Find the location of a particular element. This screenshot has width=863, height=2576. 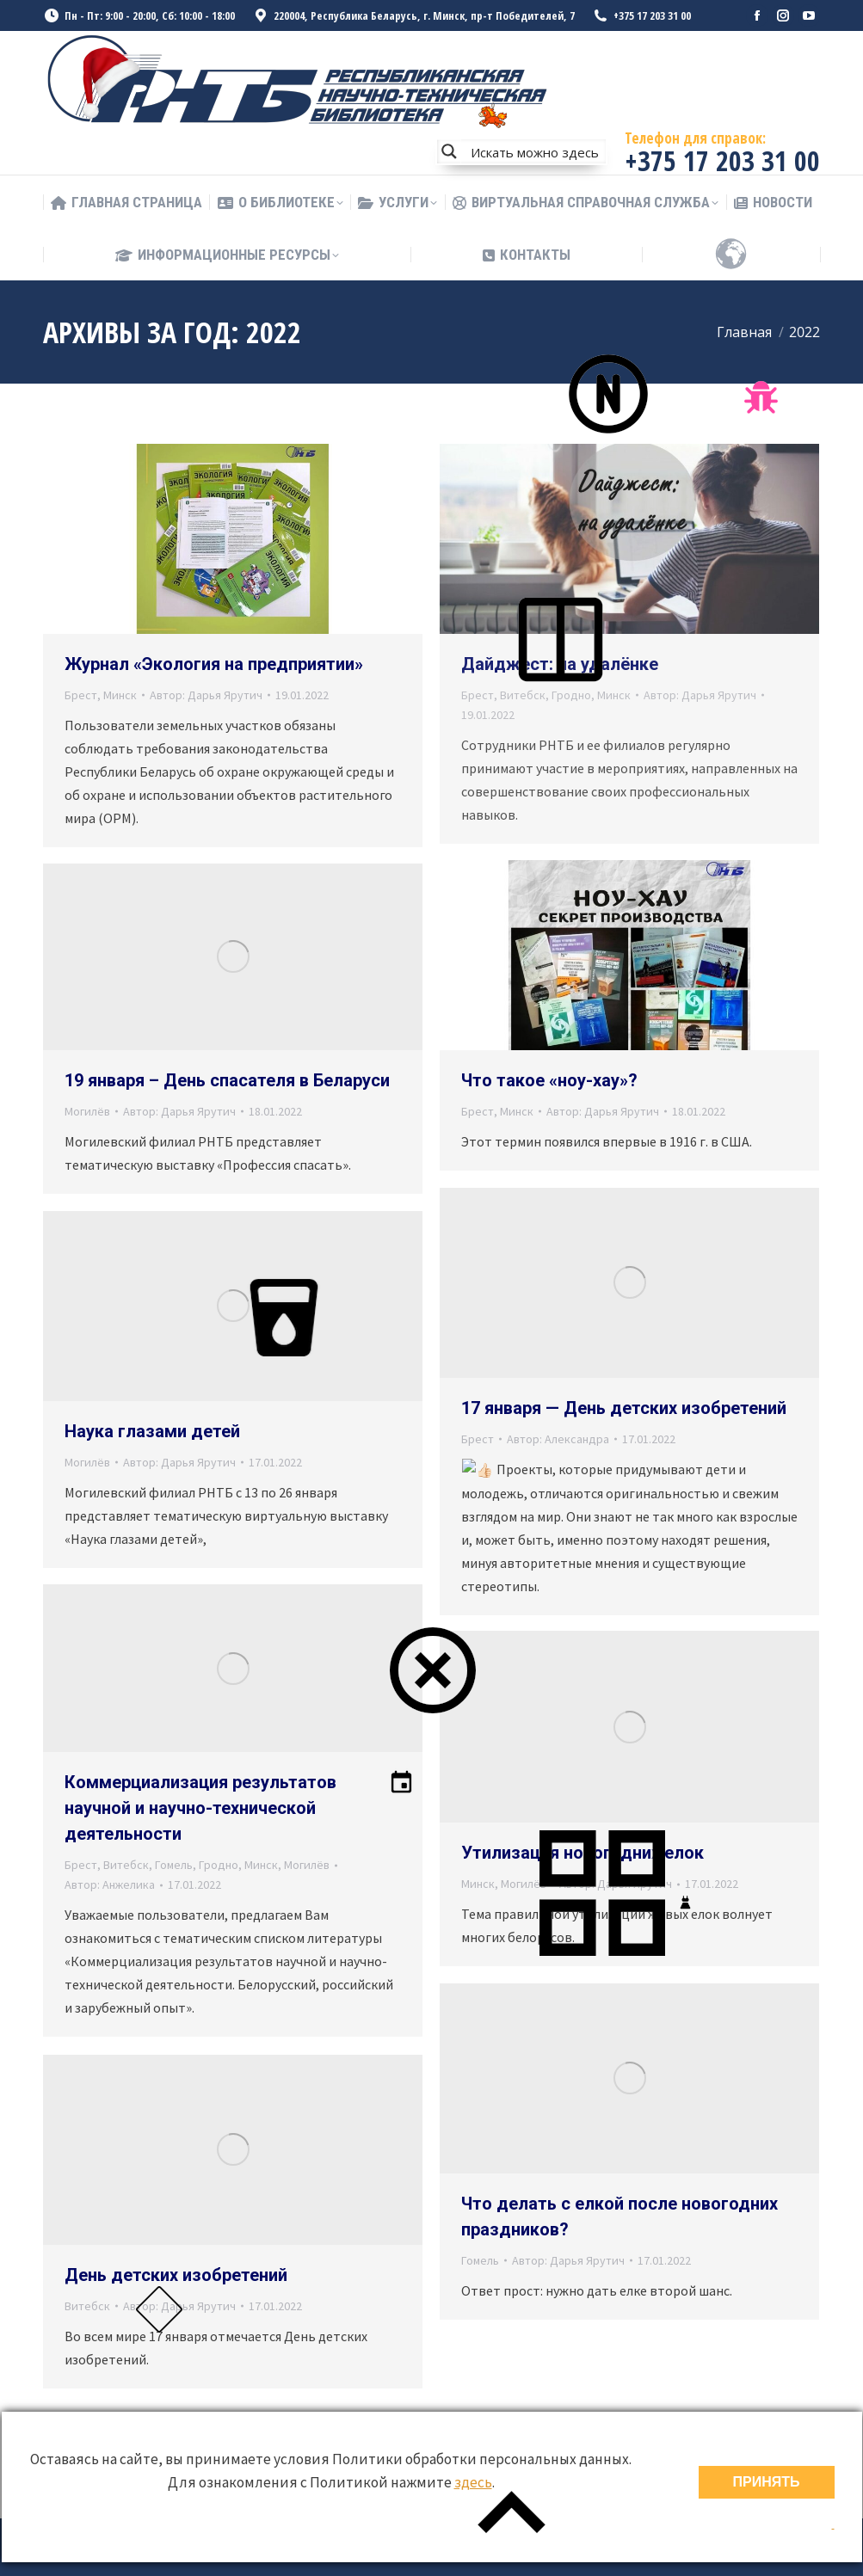

indicates a north direction marker on a map or compass is located at coordinates (608, 394).